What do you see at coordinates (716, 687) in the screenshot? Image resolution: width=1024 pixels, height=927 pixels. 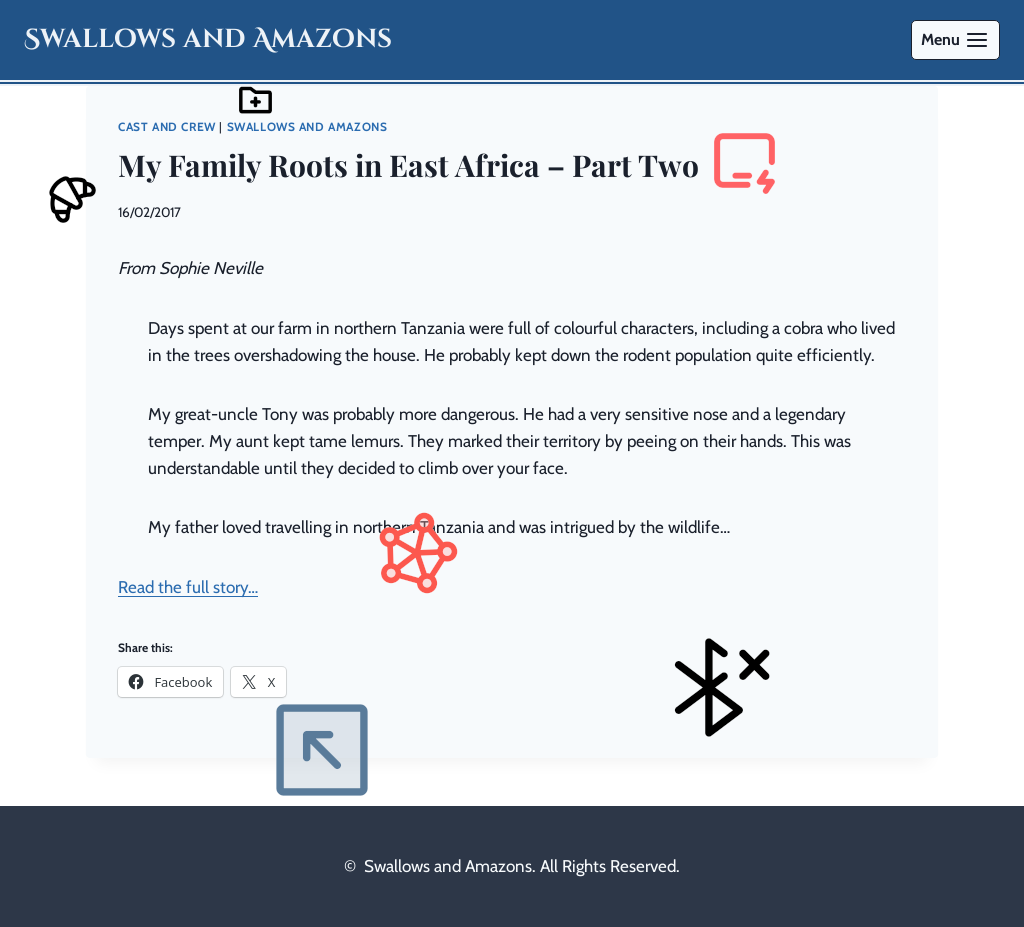 I see `bluetooth is disabled or unavailable` at bounding box center [716, 687].